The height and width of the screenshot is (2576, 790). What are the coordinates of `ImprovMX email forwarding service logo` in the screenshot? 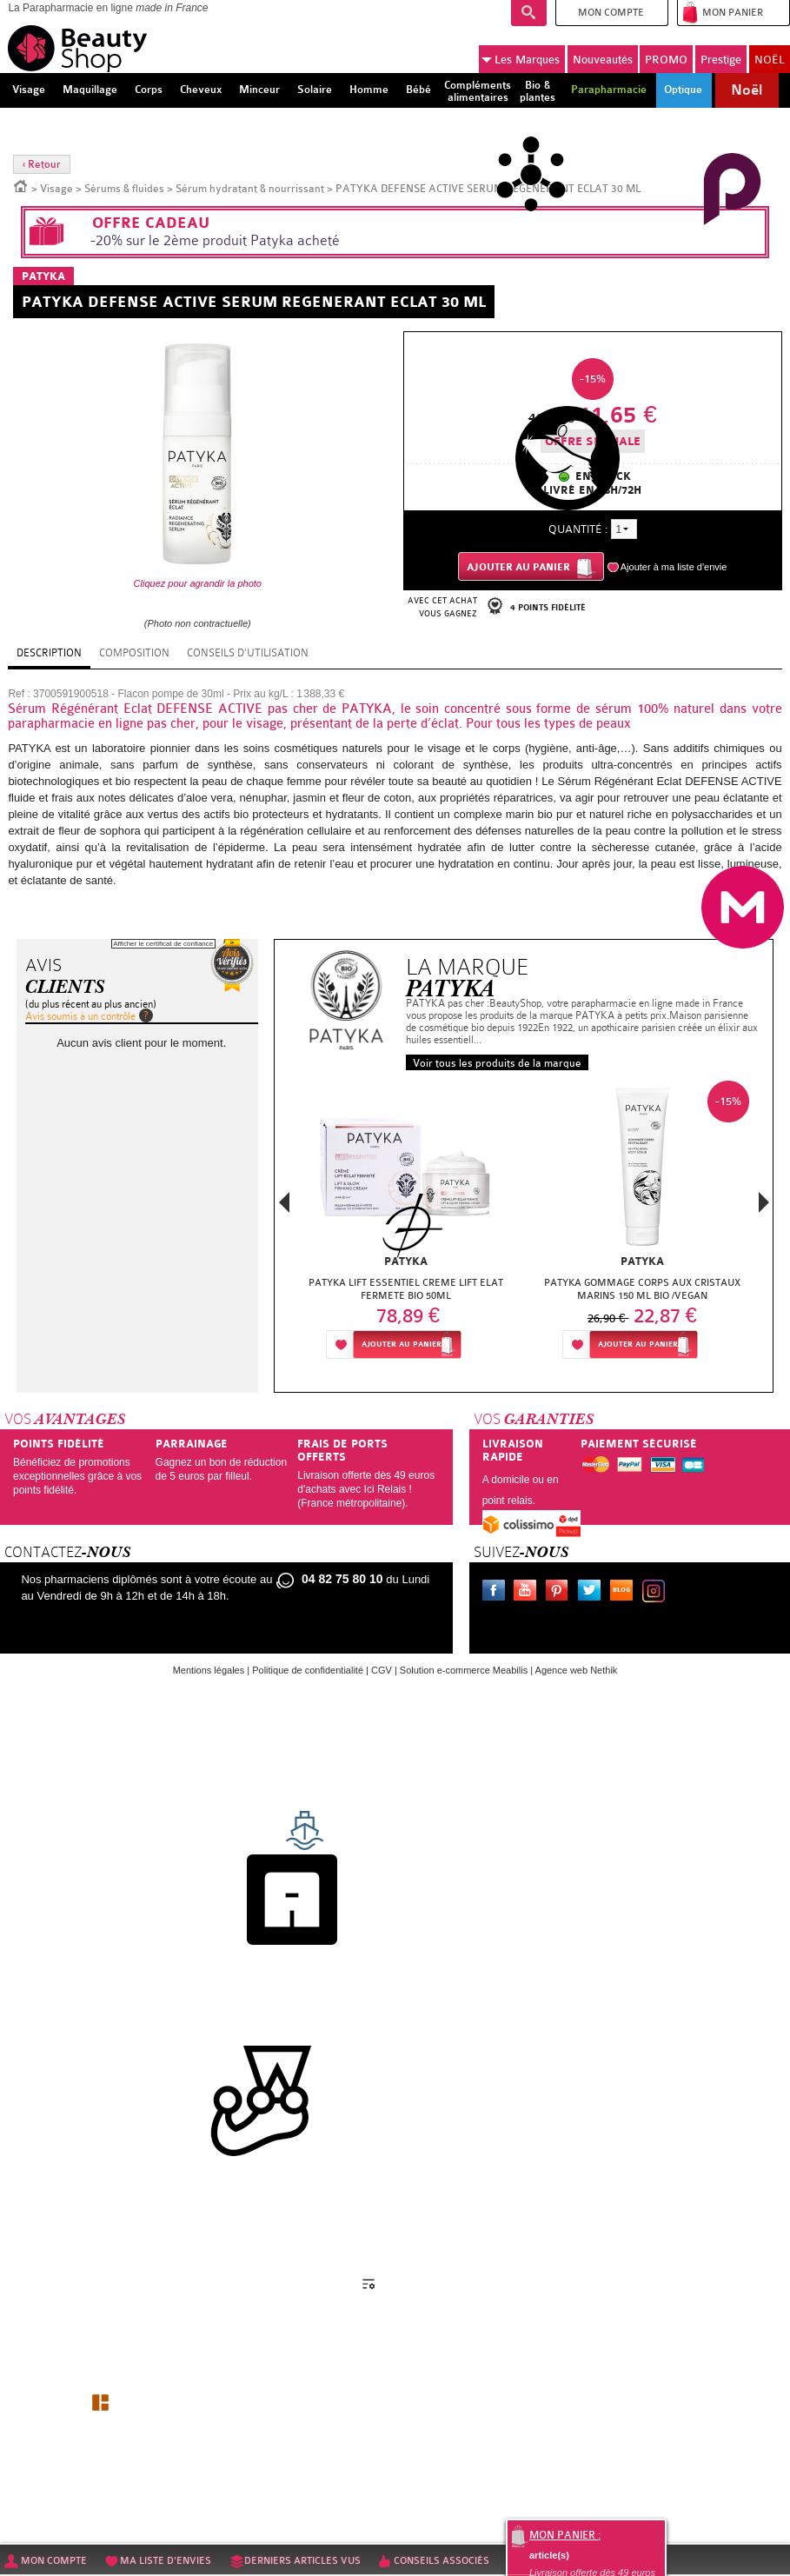 It's located at (304, 1830).